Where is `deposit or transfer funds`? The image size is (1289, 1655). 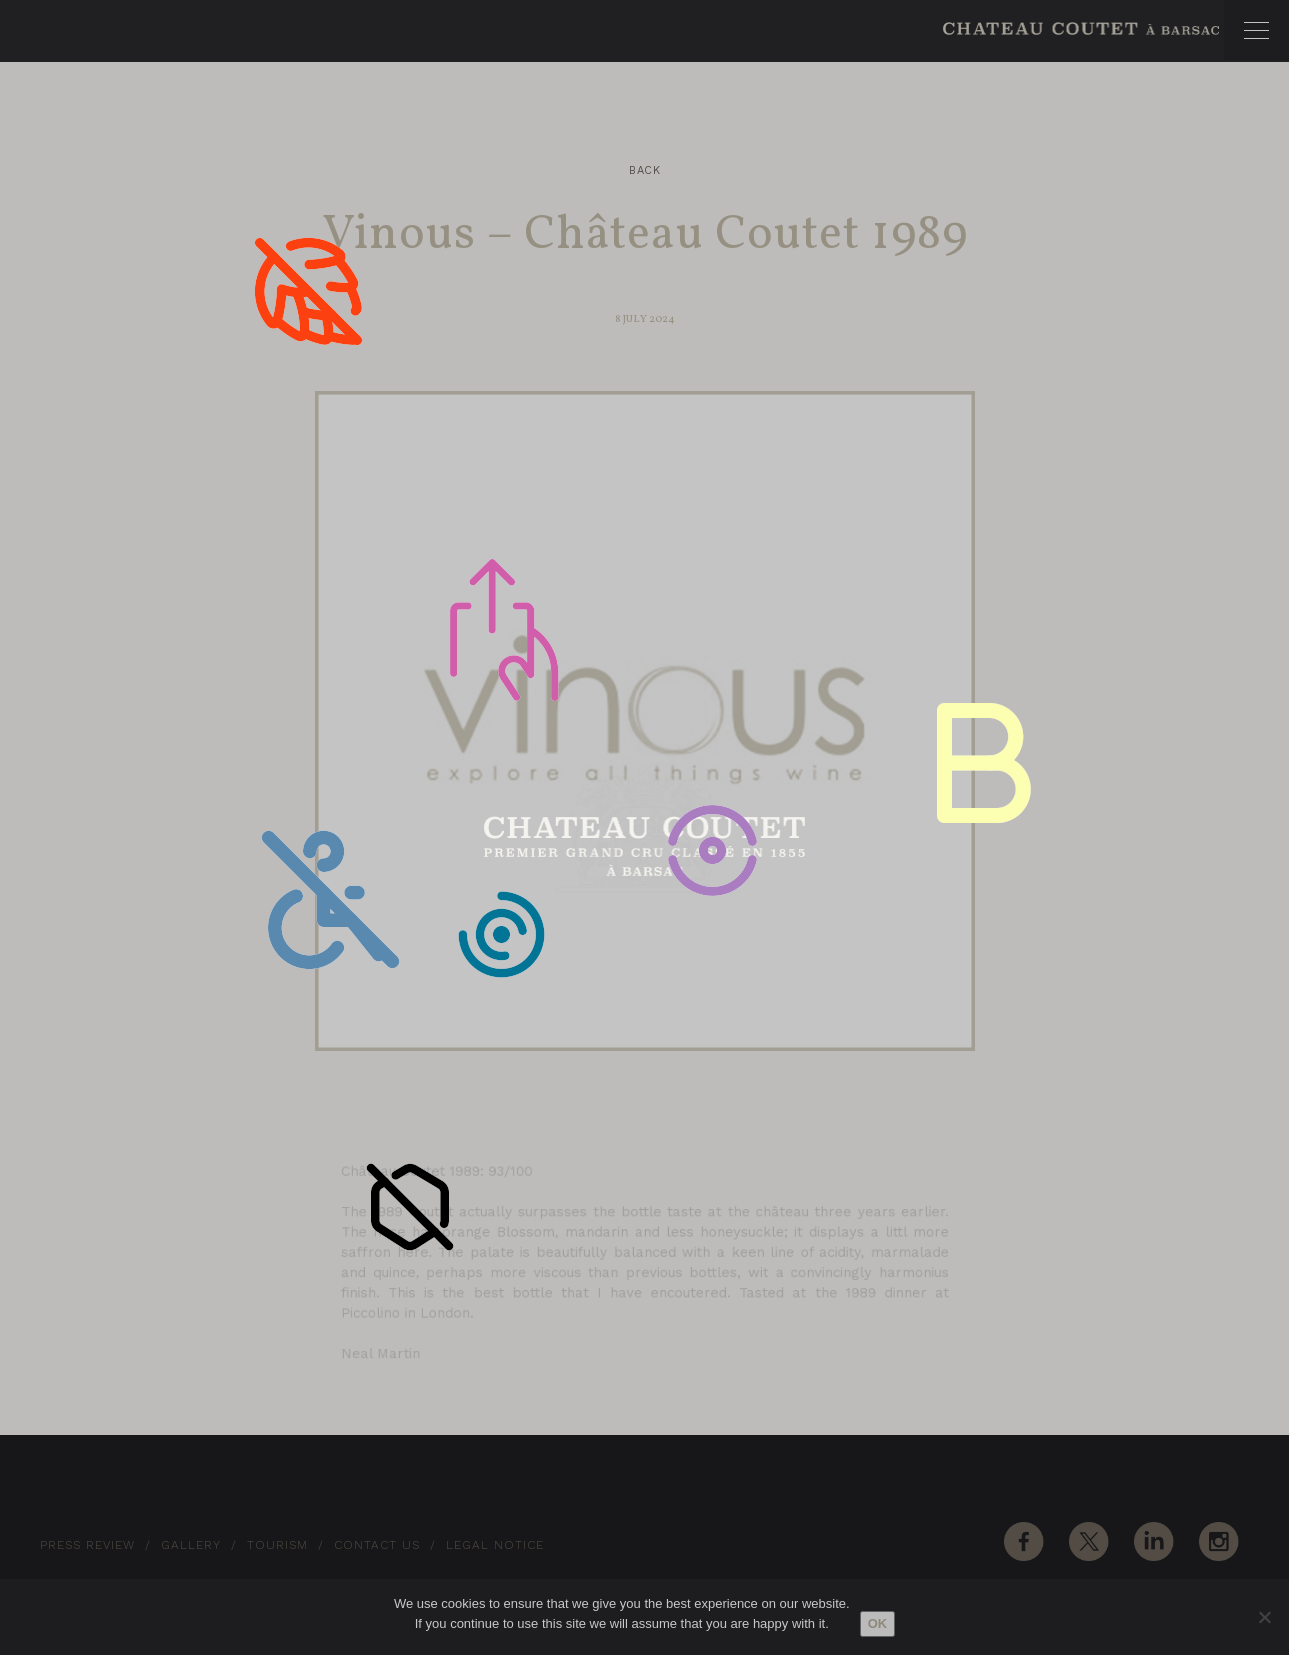
deposit or transfer funds is located at coordinates (497, 630).